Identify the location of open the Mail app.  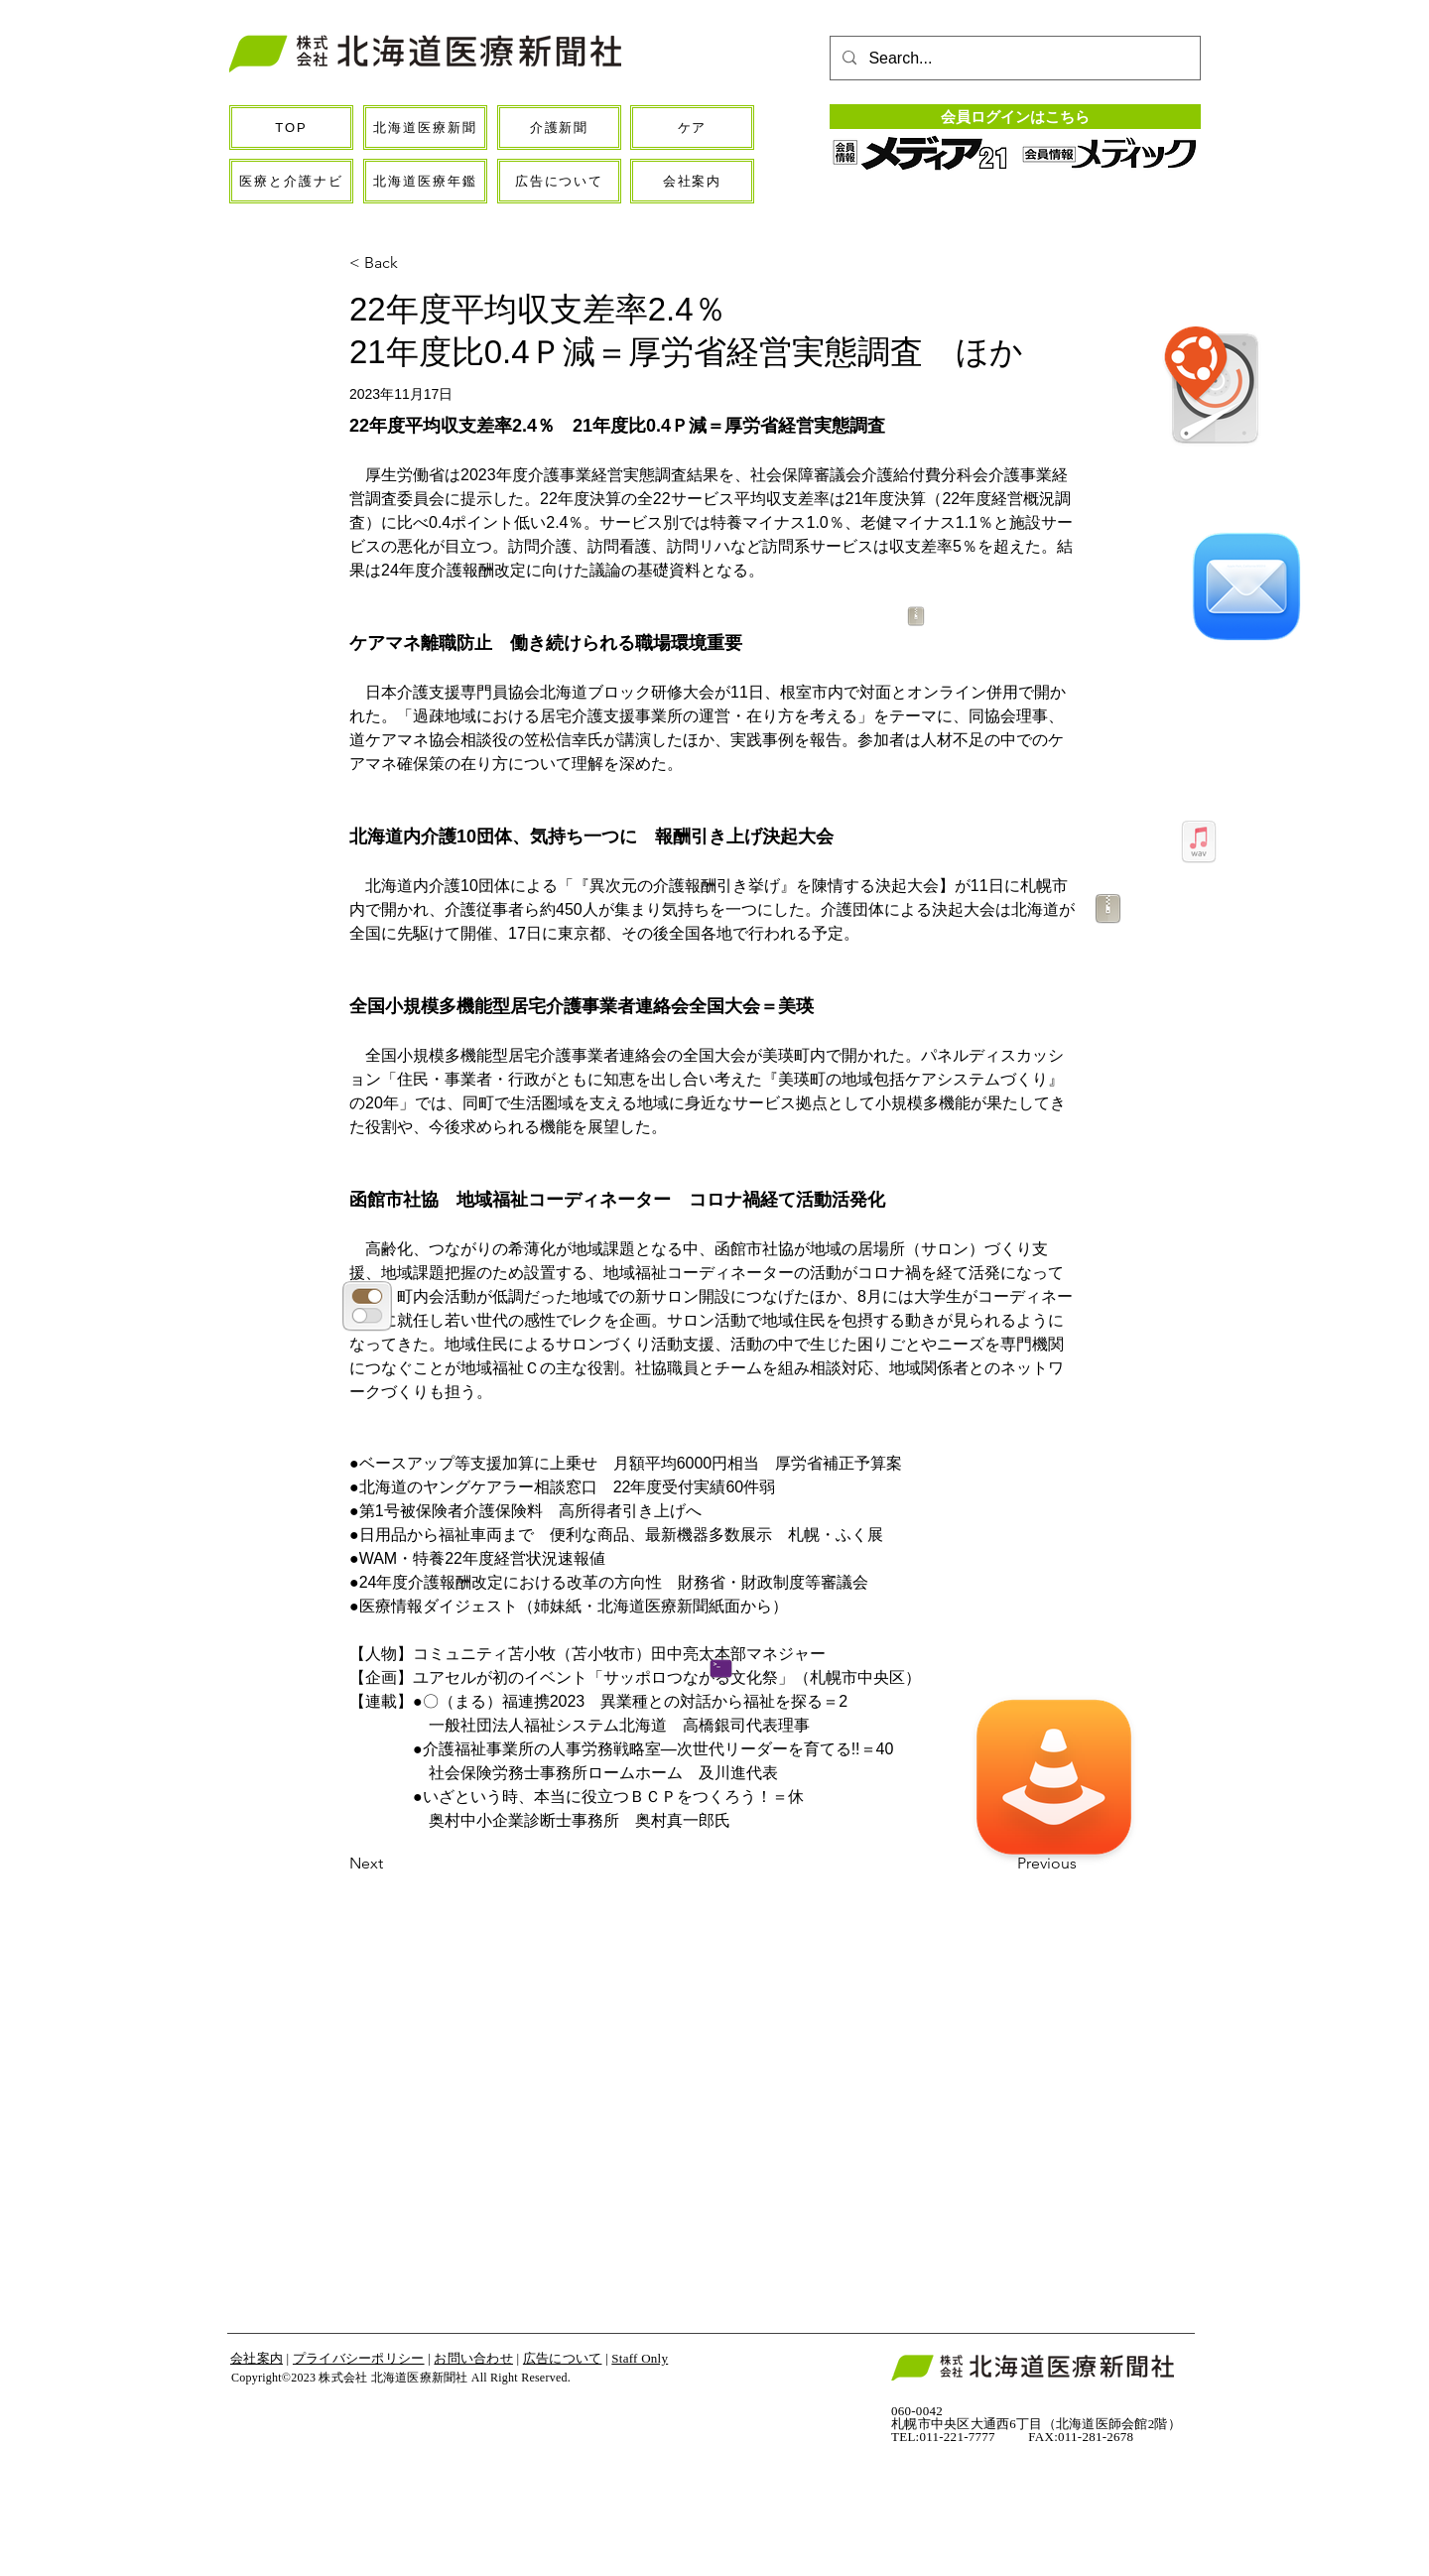
(1246, 586).